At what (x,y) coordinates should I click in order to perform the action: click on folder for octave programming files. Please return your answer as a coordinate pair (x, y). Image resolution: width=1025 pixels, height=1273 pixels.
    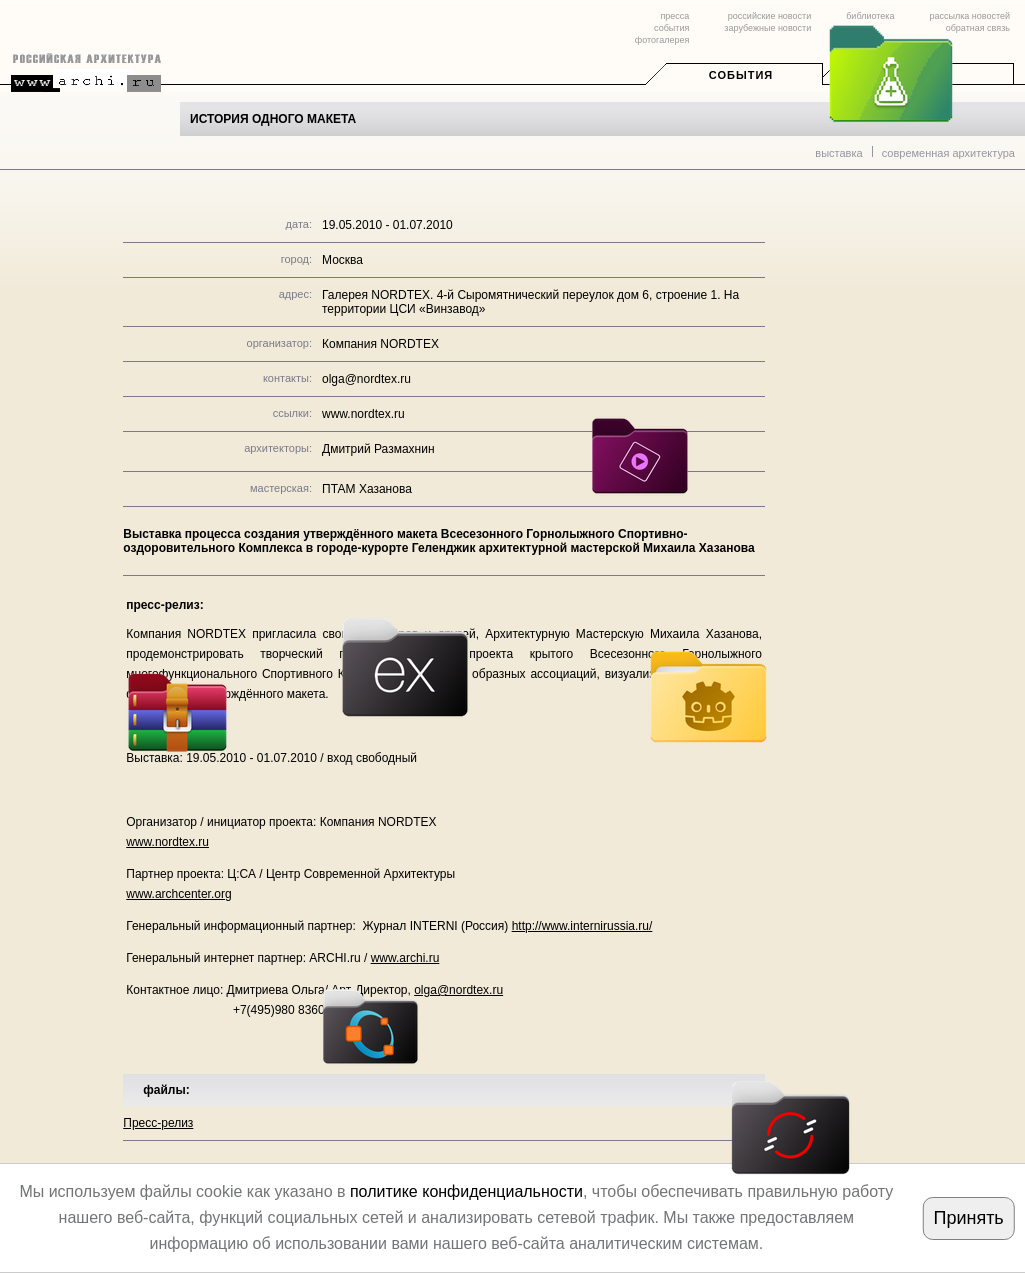
    Looking at the image, I should click on (370, 1029).